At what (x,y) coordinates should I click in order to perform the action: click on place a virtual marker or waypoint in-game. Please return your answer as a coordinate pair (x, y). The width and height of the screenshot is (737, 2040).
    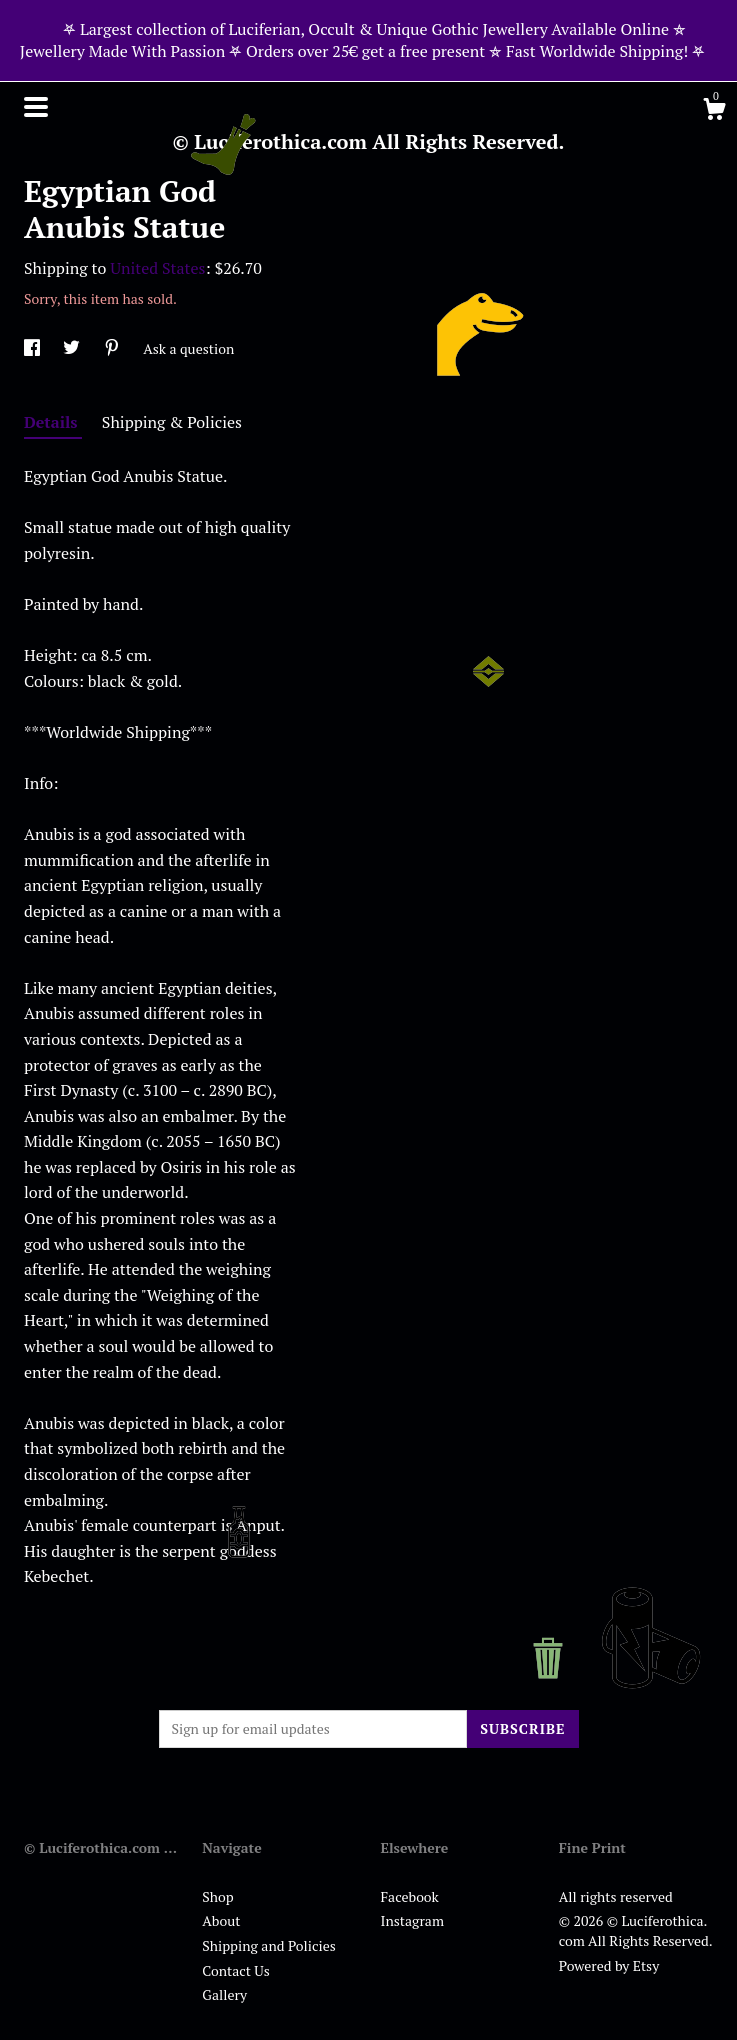
    Looking at the image, I should click on (488, 671).